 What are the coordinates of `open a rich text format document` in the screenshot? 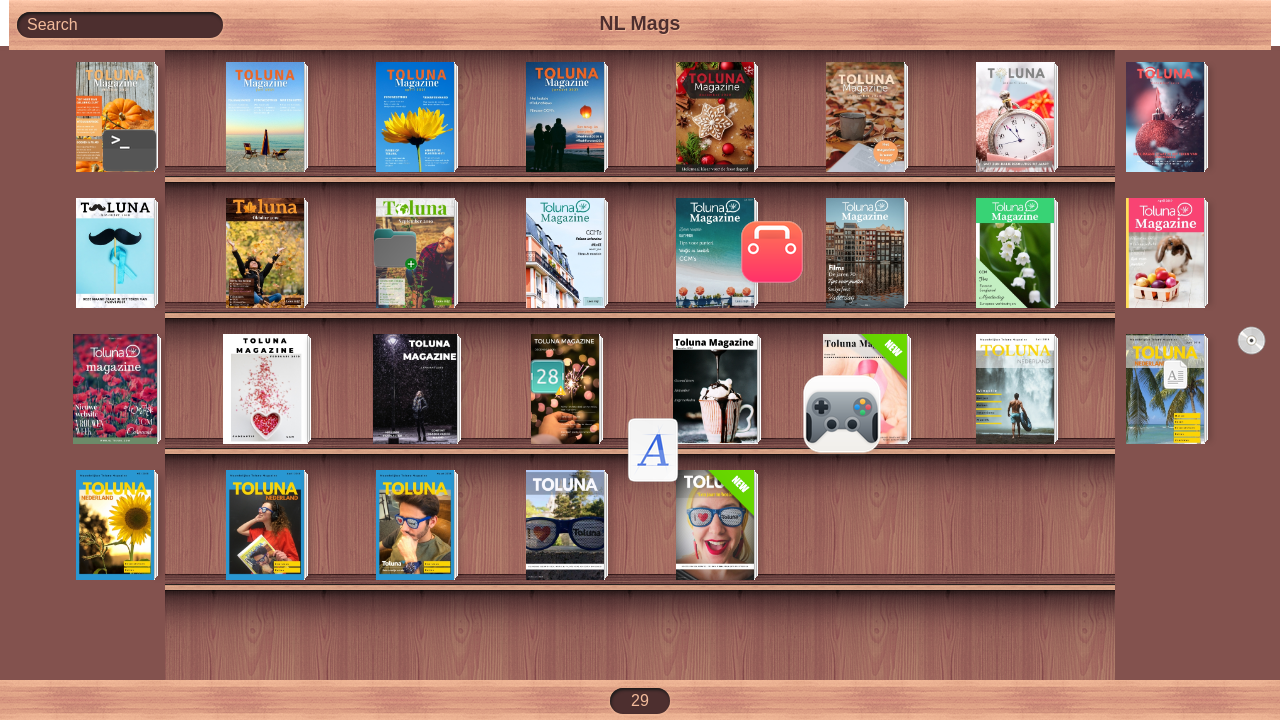 It's located at (1175, 374).